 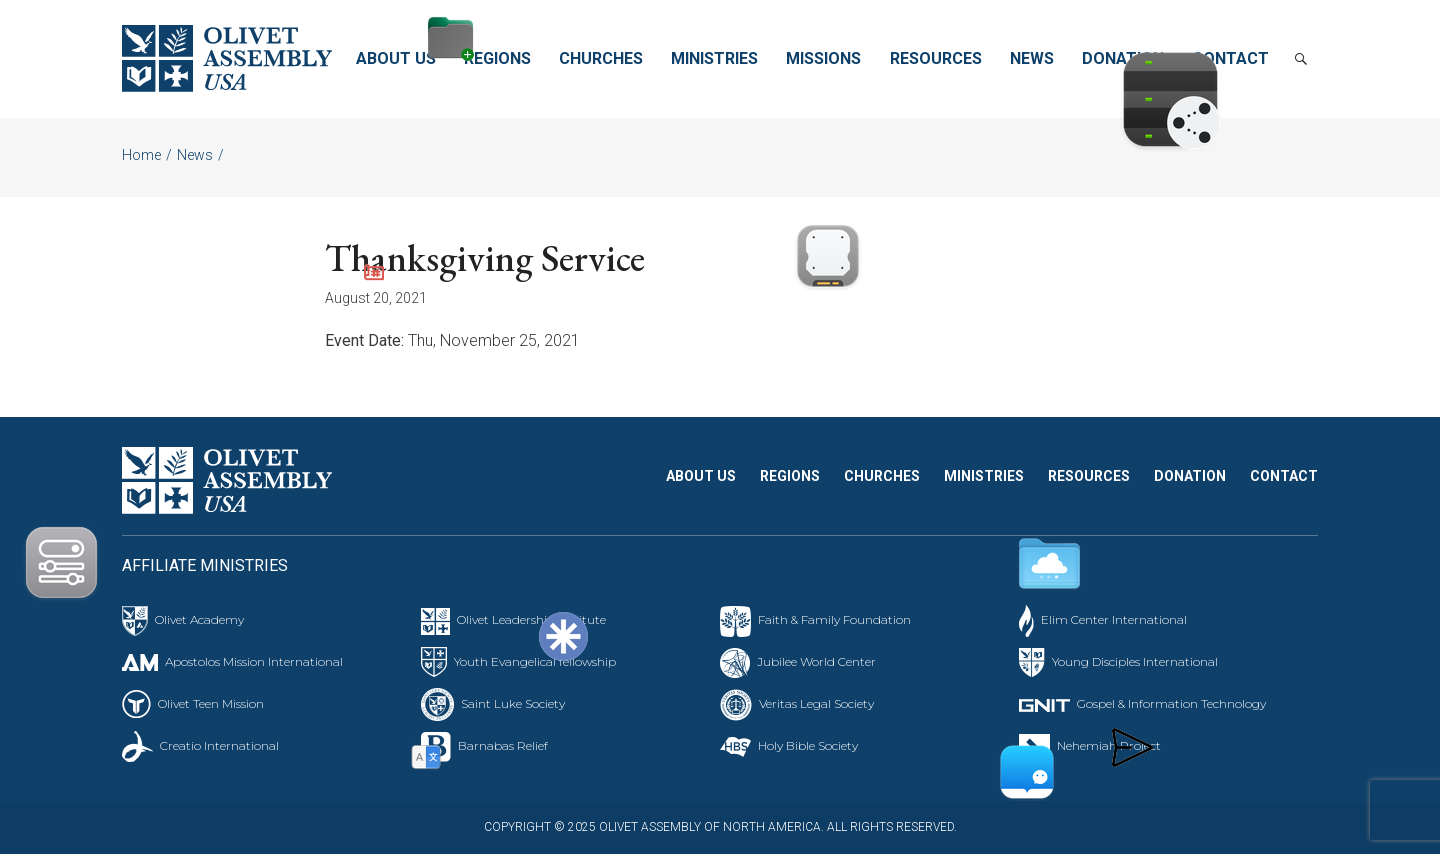 What do you see at coordinates (1170, 99) in the screenshot?
I see `configure network server sharing settings` at bounding box center [1170, 99].